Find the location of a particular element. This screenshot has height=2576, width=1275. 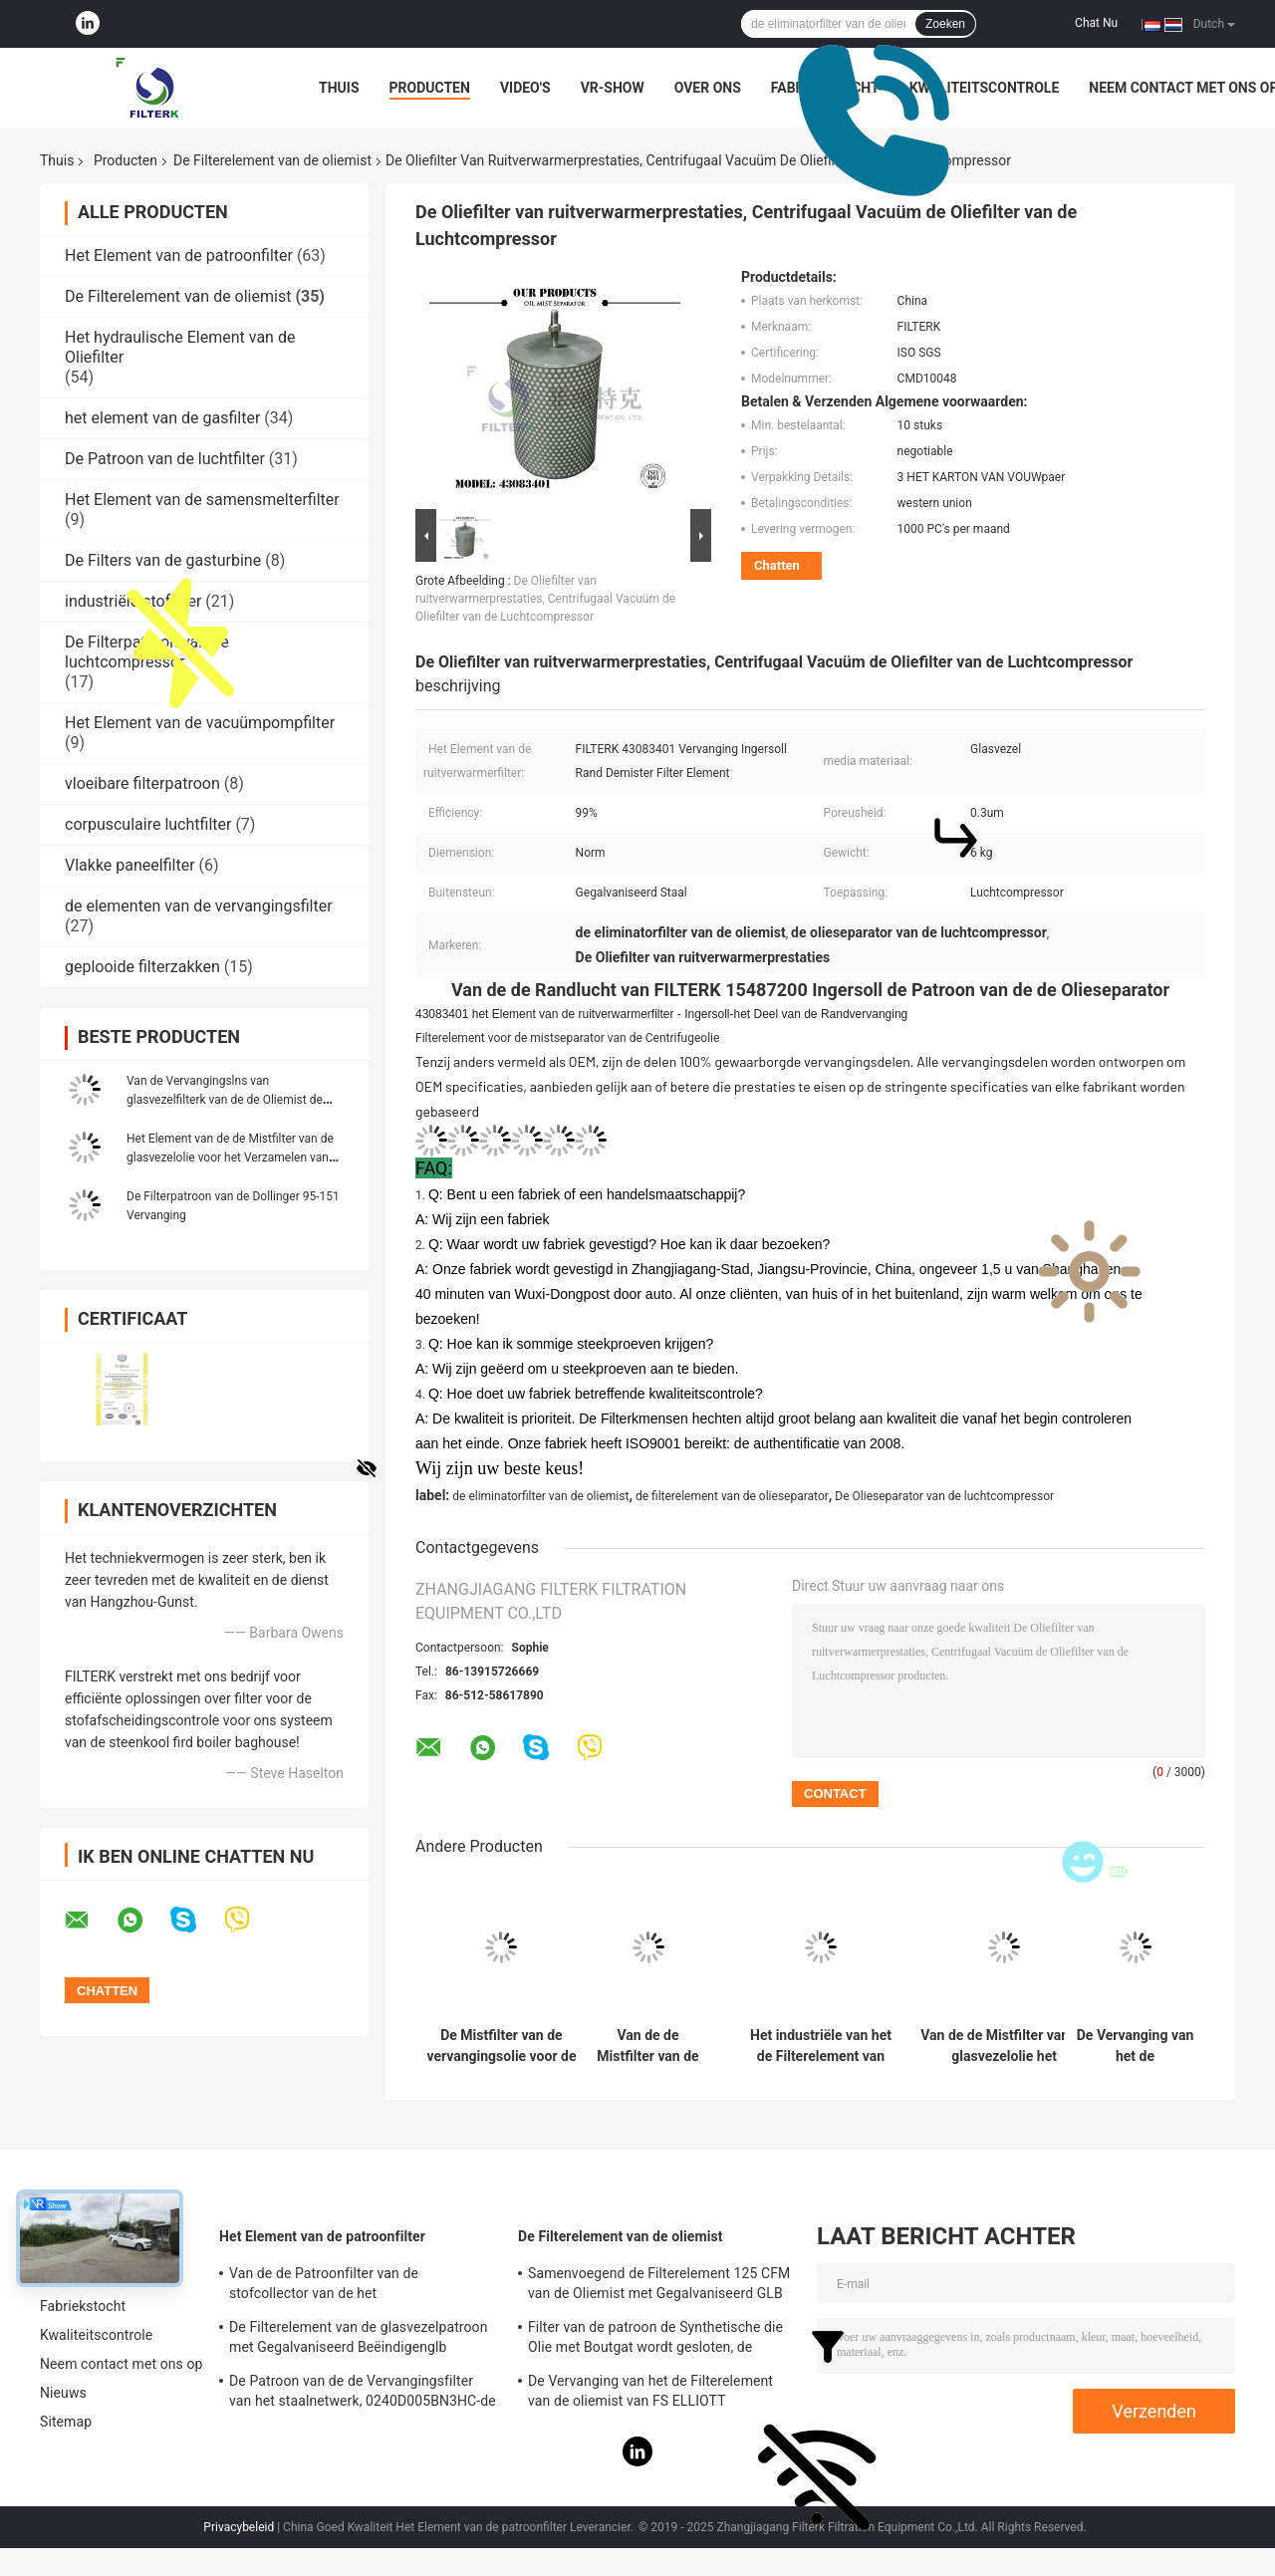

filter or sort content is located at coordinates (828, 2347).